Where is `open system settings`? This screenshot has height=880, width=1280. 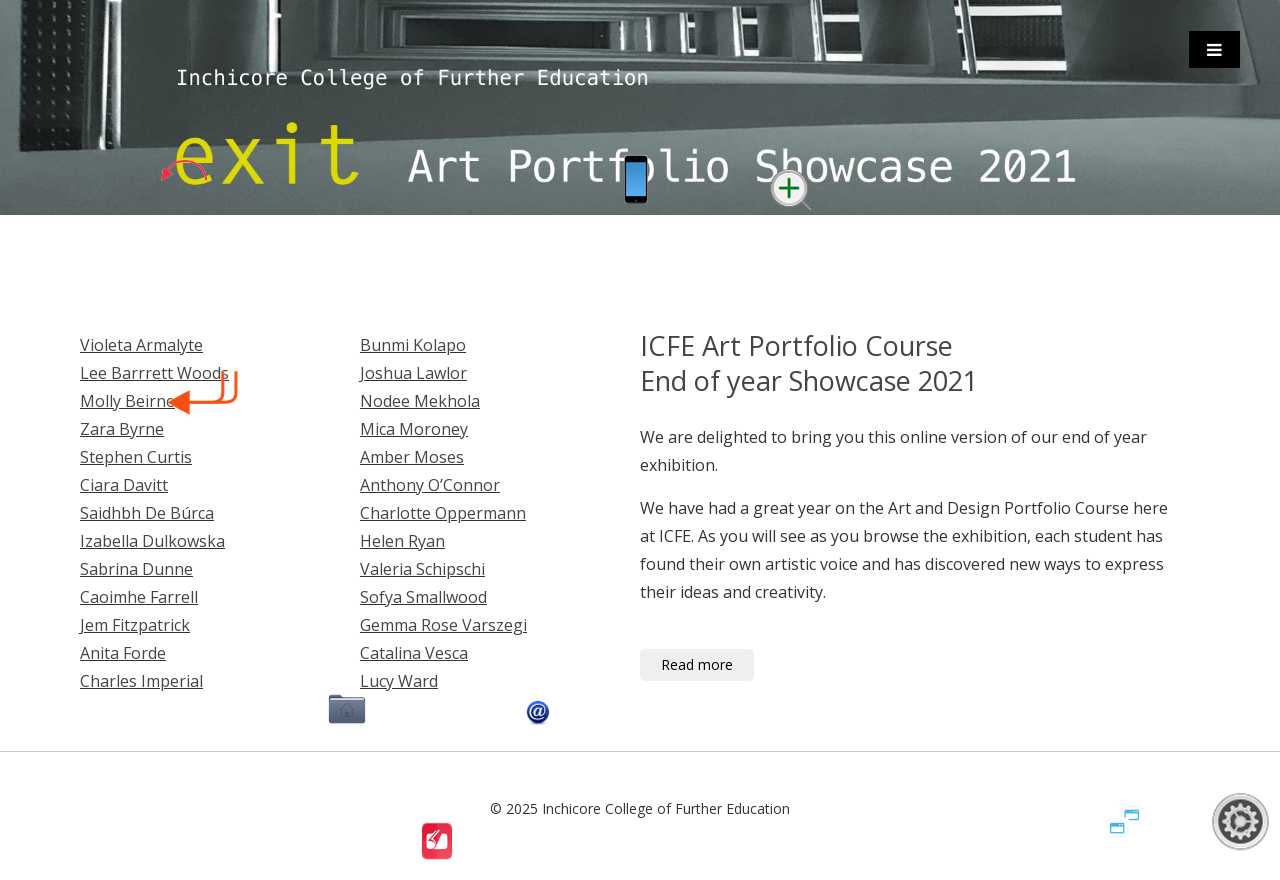 open system settings is located at coordinates (1240, 821).